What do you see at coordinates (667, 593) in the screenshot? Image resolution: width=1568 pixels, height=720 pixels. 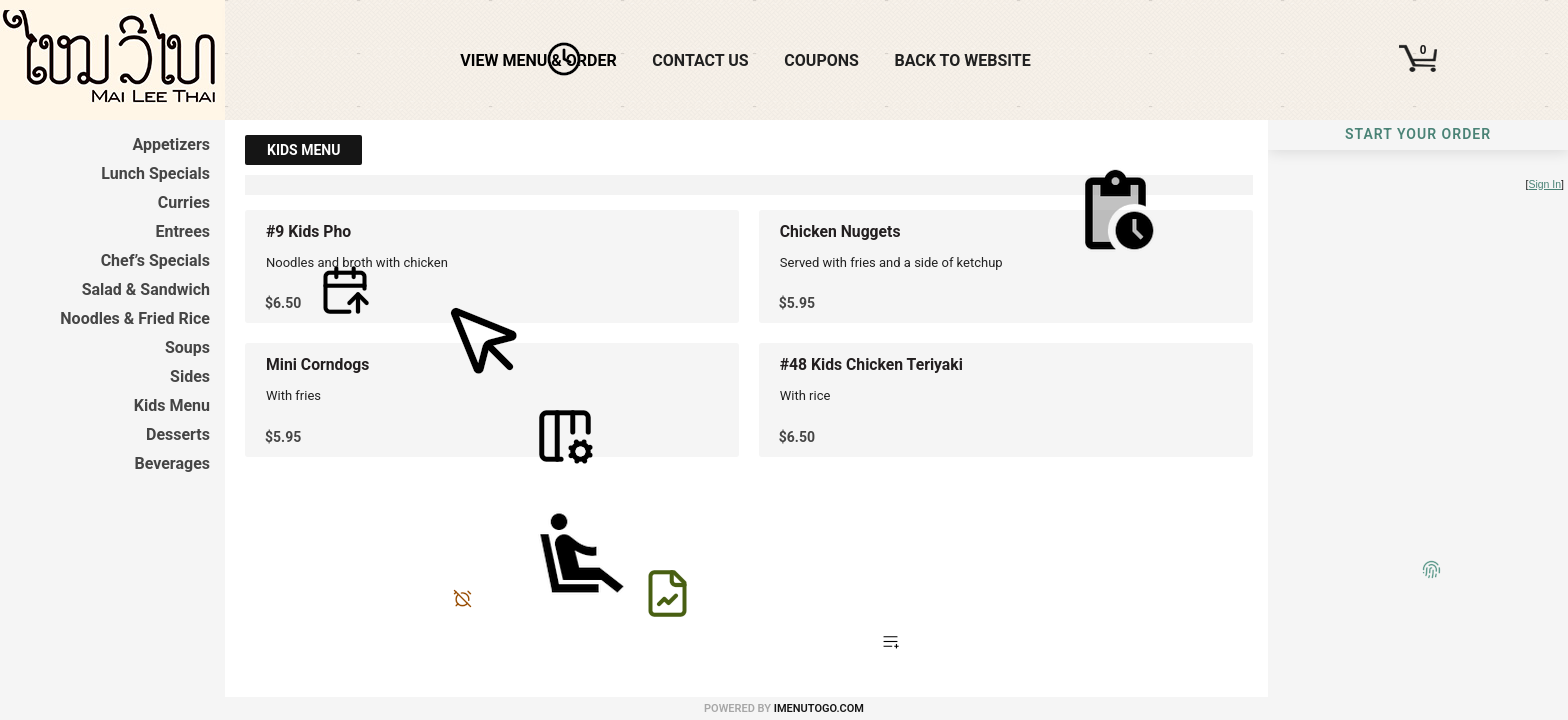 I see `view report or analytics document` at bounding box center [667, 593].